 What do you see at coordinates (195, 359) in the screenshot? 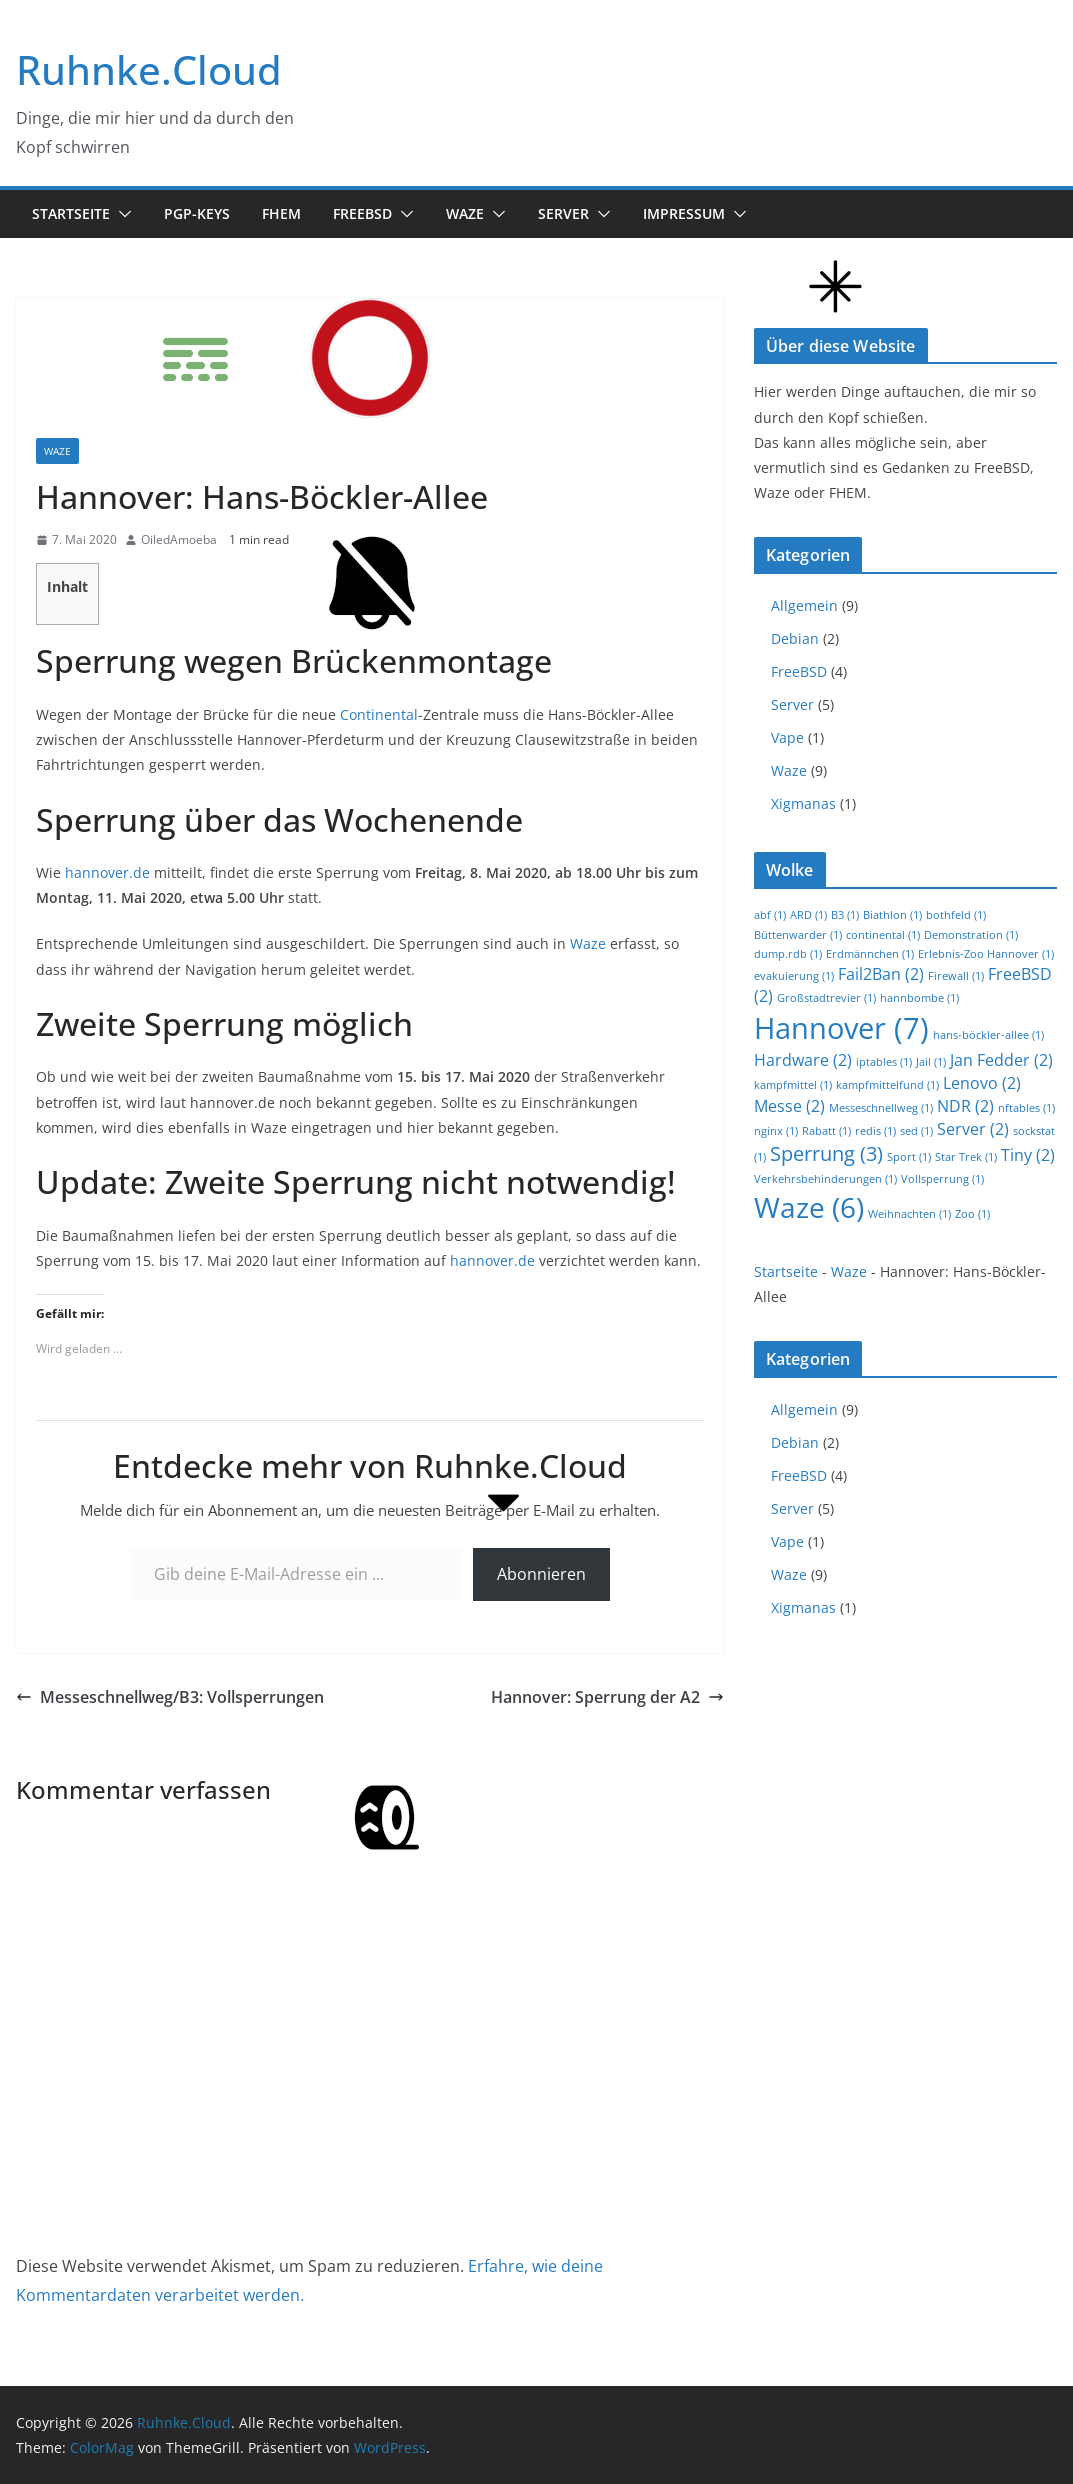
I see `adjust gradient or color blend settings` at bounding box center [195, 359].